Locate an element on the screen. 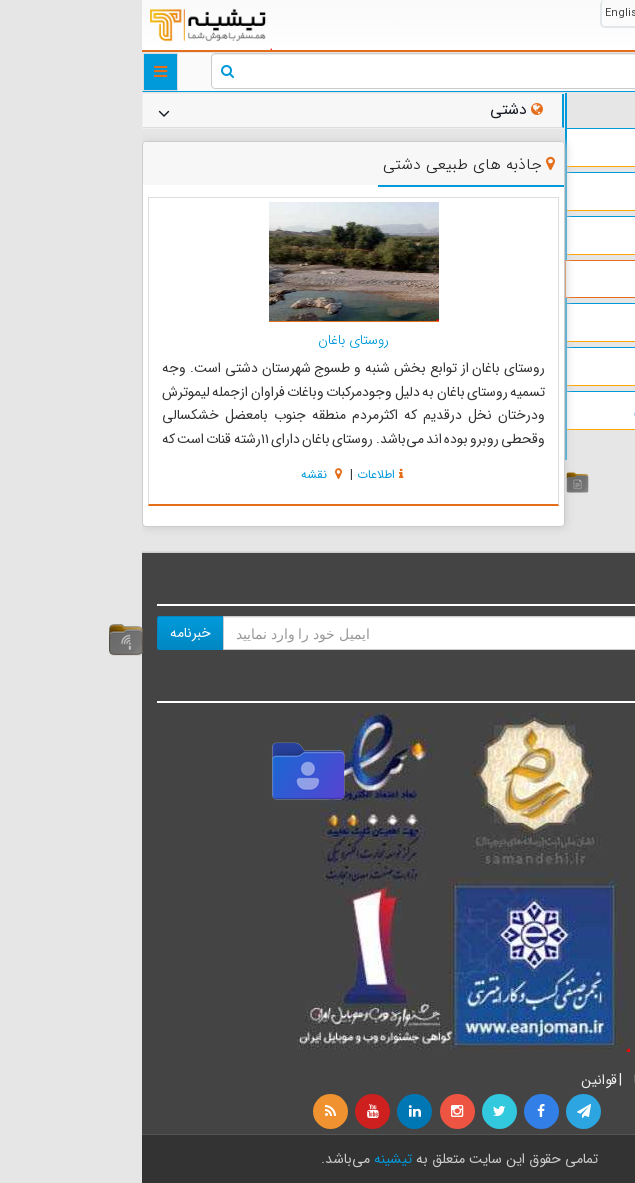  open your insync synced folder is located at coordinates (126, 639).